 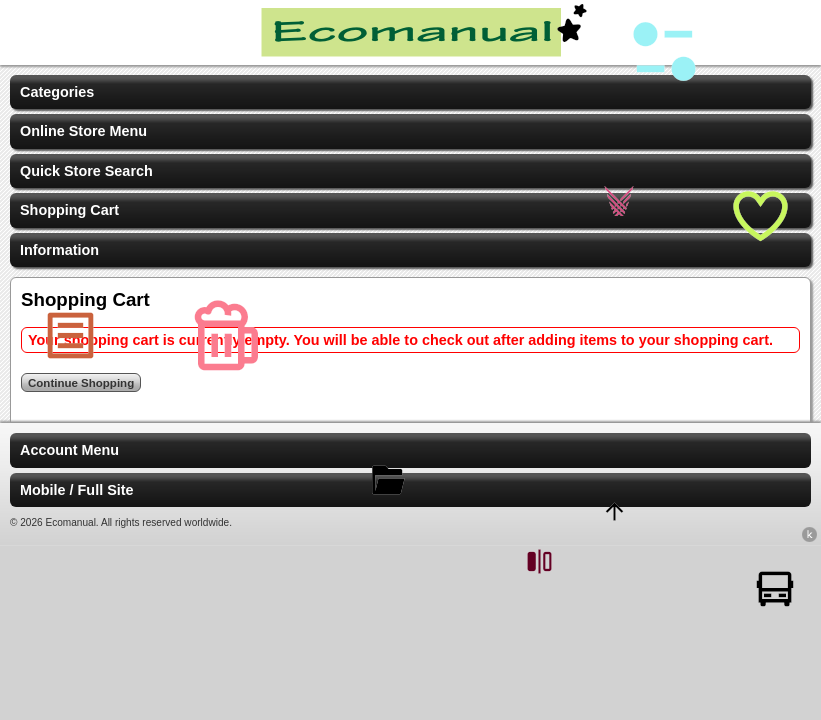 I want to click on switch to horizontal layout view, so click(x=70, y=335).